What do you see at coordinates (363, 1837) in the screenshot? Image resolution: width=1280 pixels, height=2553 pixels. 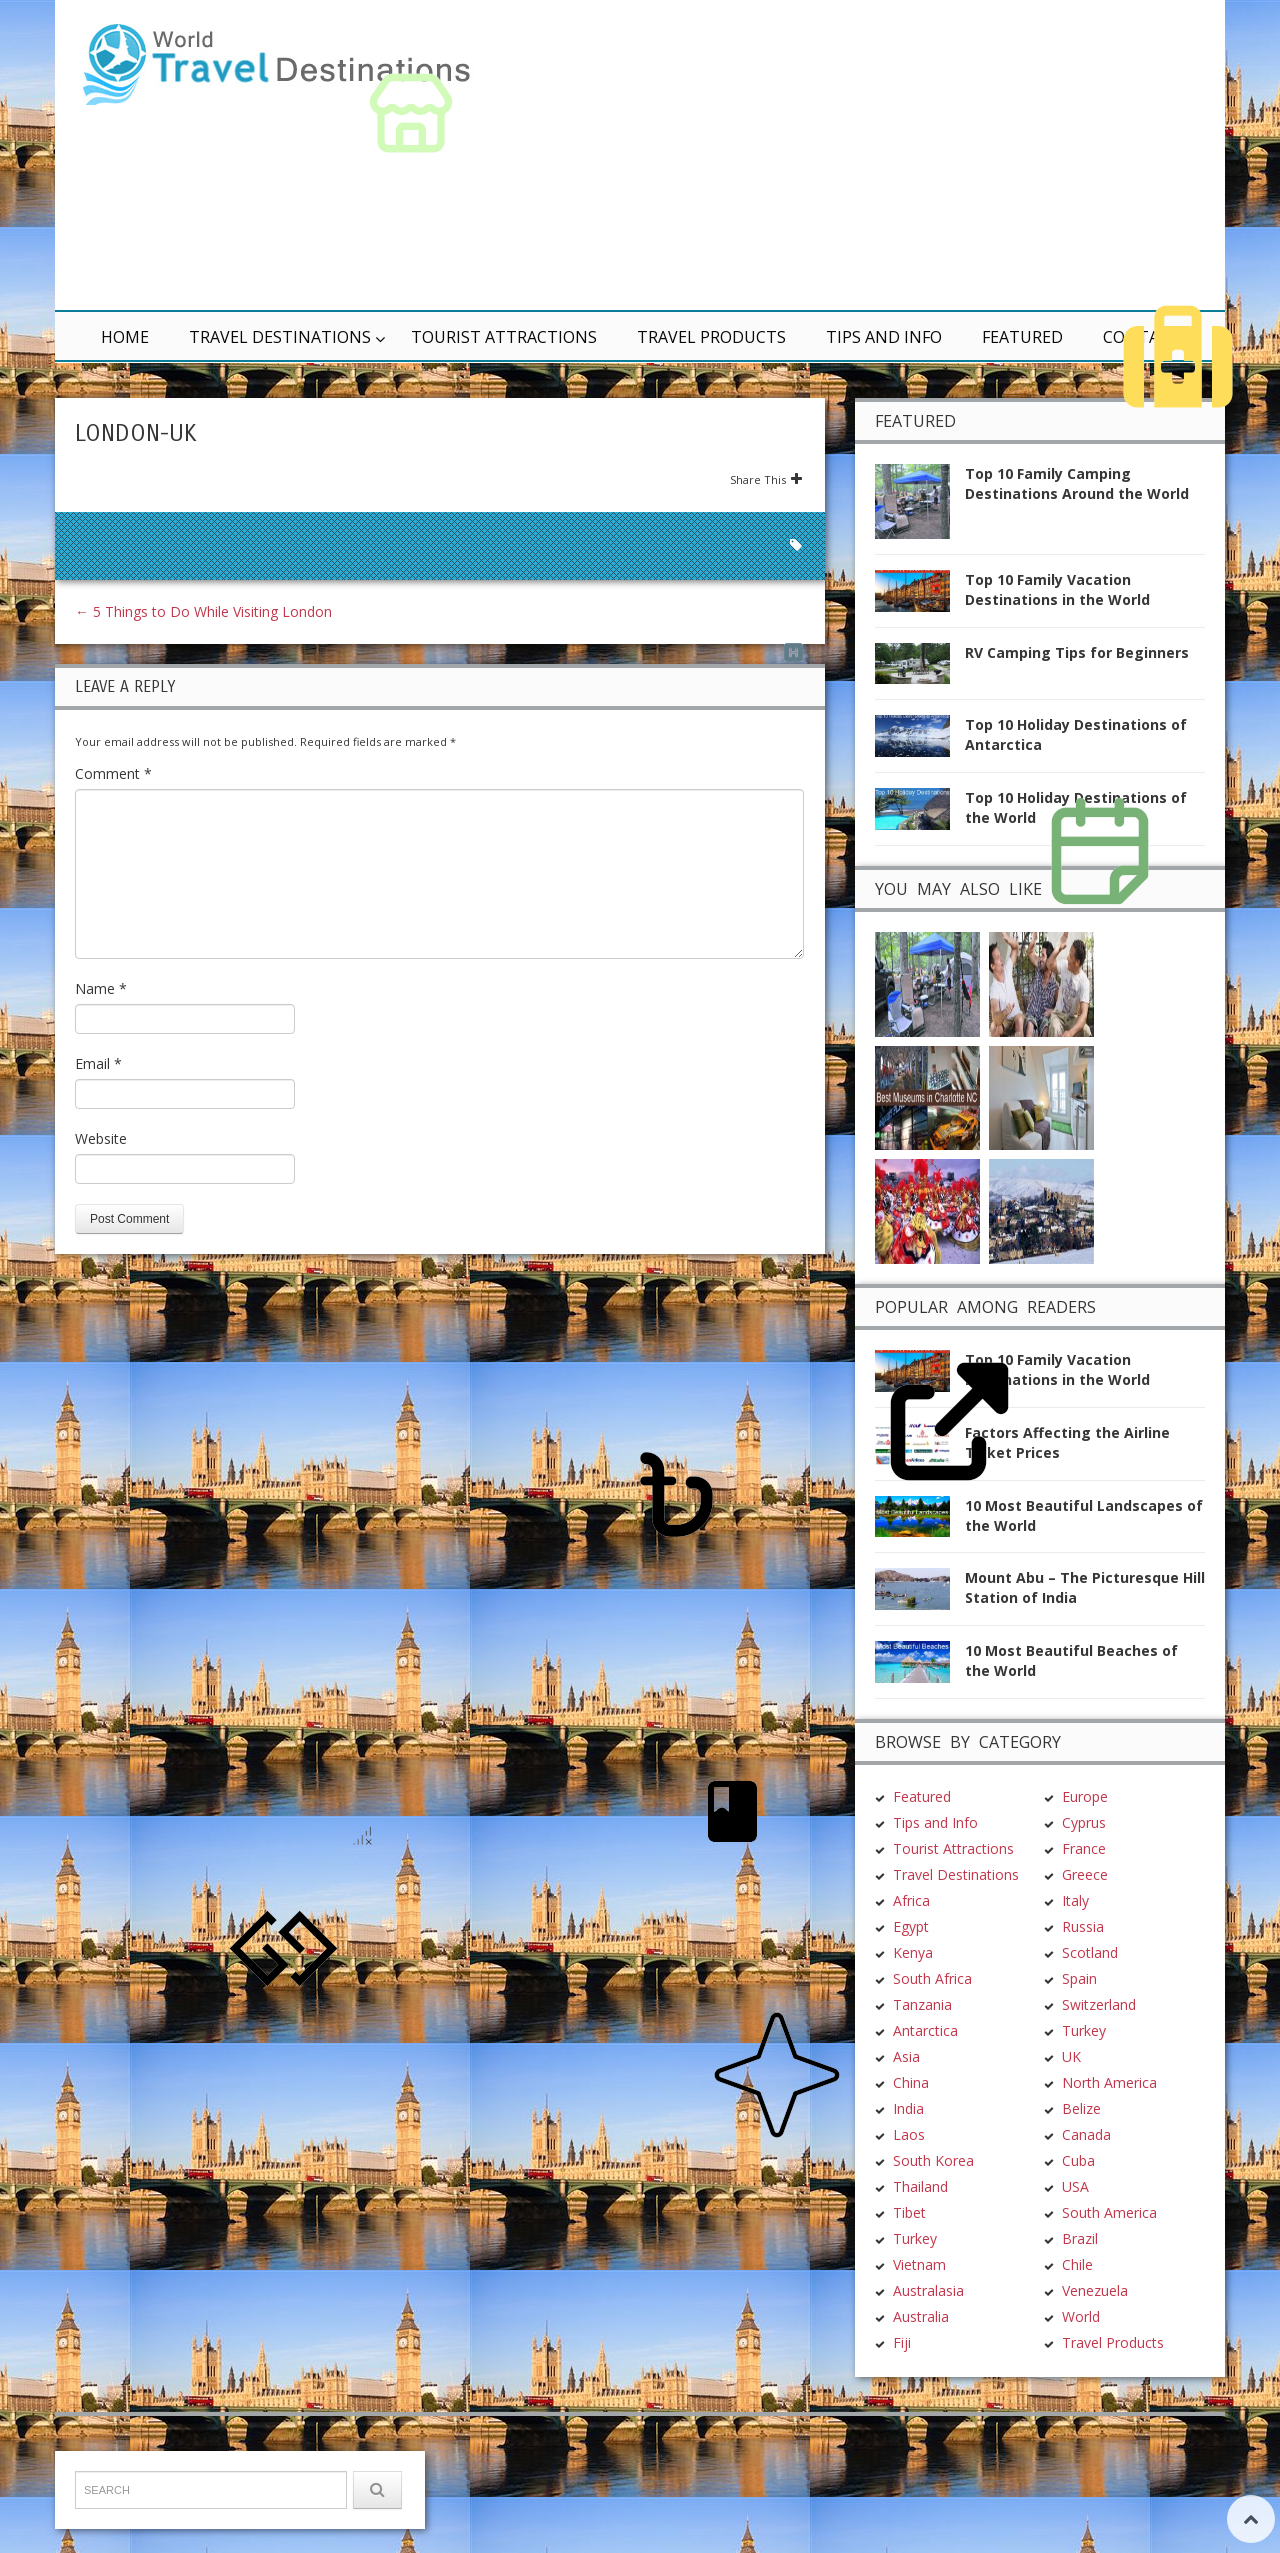 I see `no cellular signal available` at bounding box center [363, 1837].